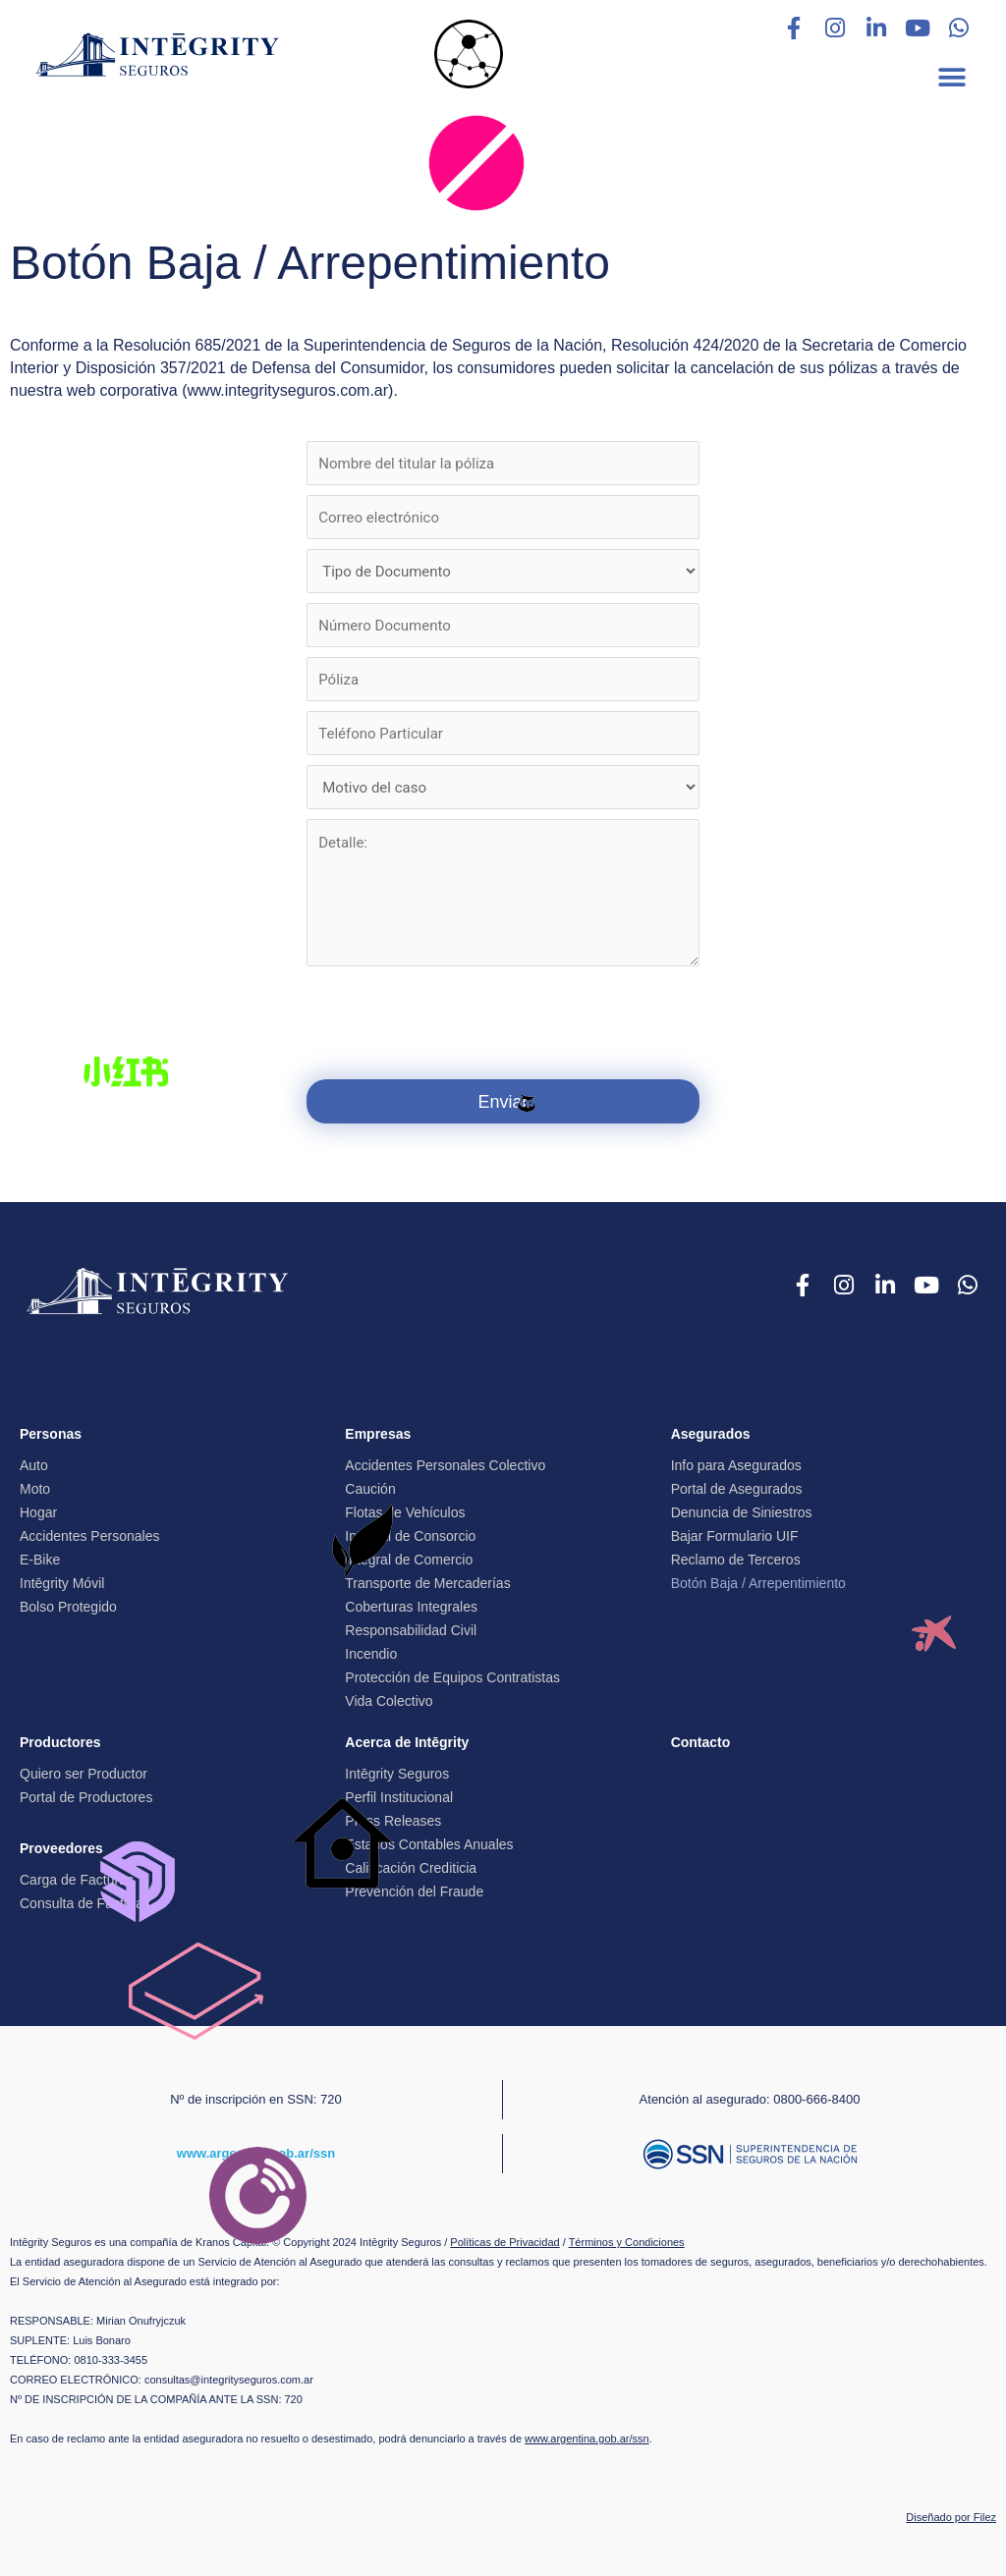 This screenshot has height=2576, width=1006. Describe the element at coordinates (196, 1991) in the screenshot. I see `LBRY decentralized content platform logo` at that location.